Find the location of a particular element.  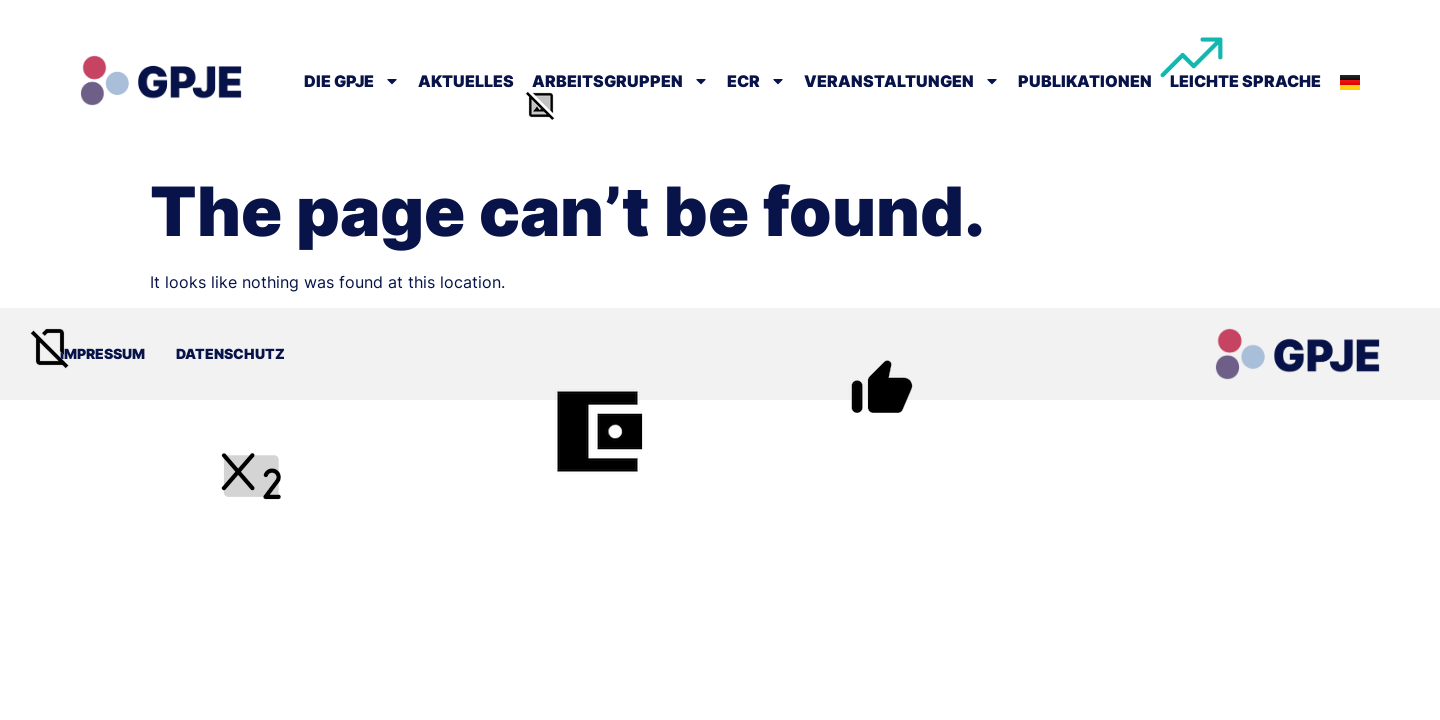

image failed to load is located at coordinates (541, 105).